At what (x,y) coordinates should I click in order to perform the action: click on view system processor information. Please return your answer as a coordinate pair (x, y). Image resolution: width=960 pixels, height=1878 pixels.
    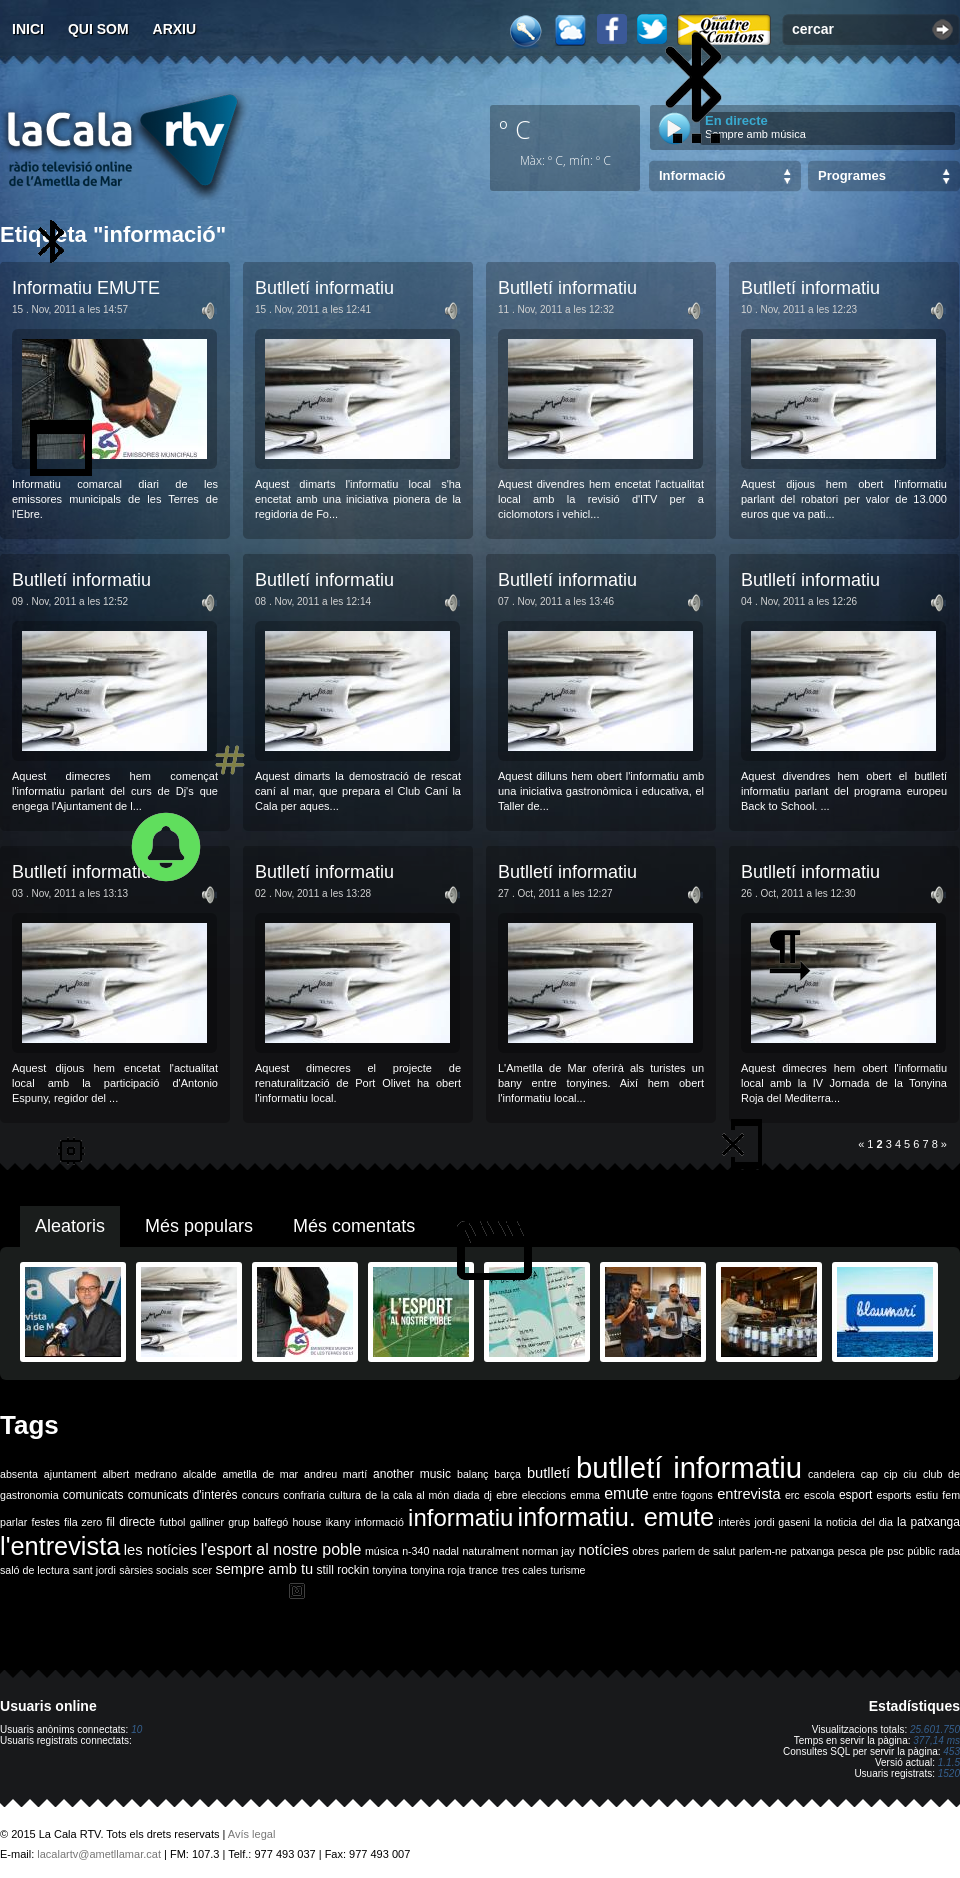
    Looking at the image, I should click on (71, 1151).